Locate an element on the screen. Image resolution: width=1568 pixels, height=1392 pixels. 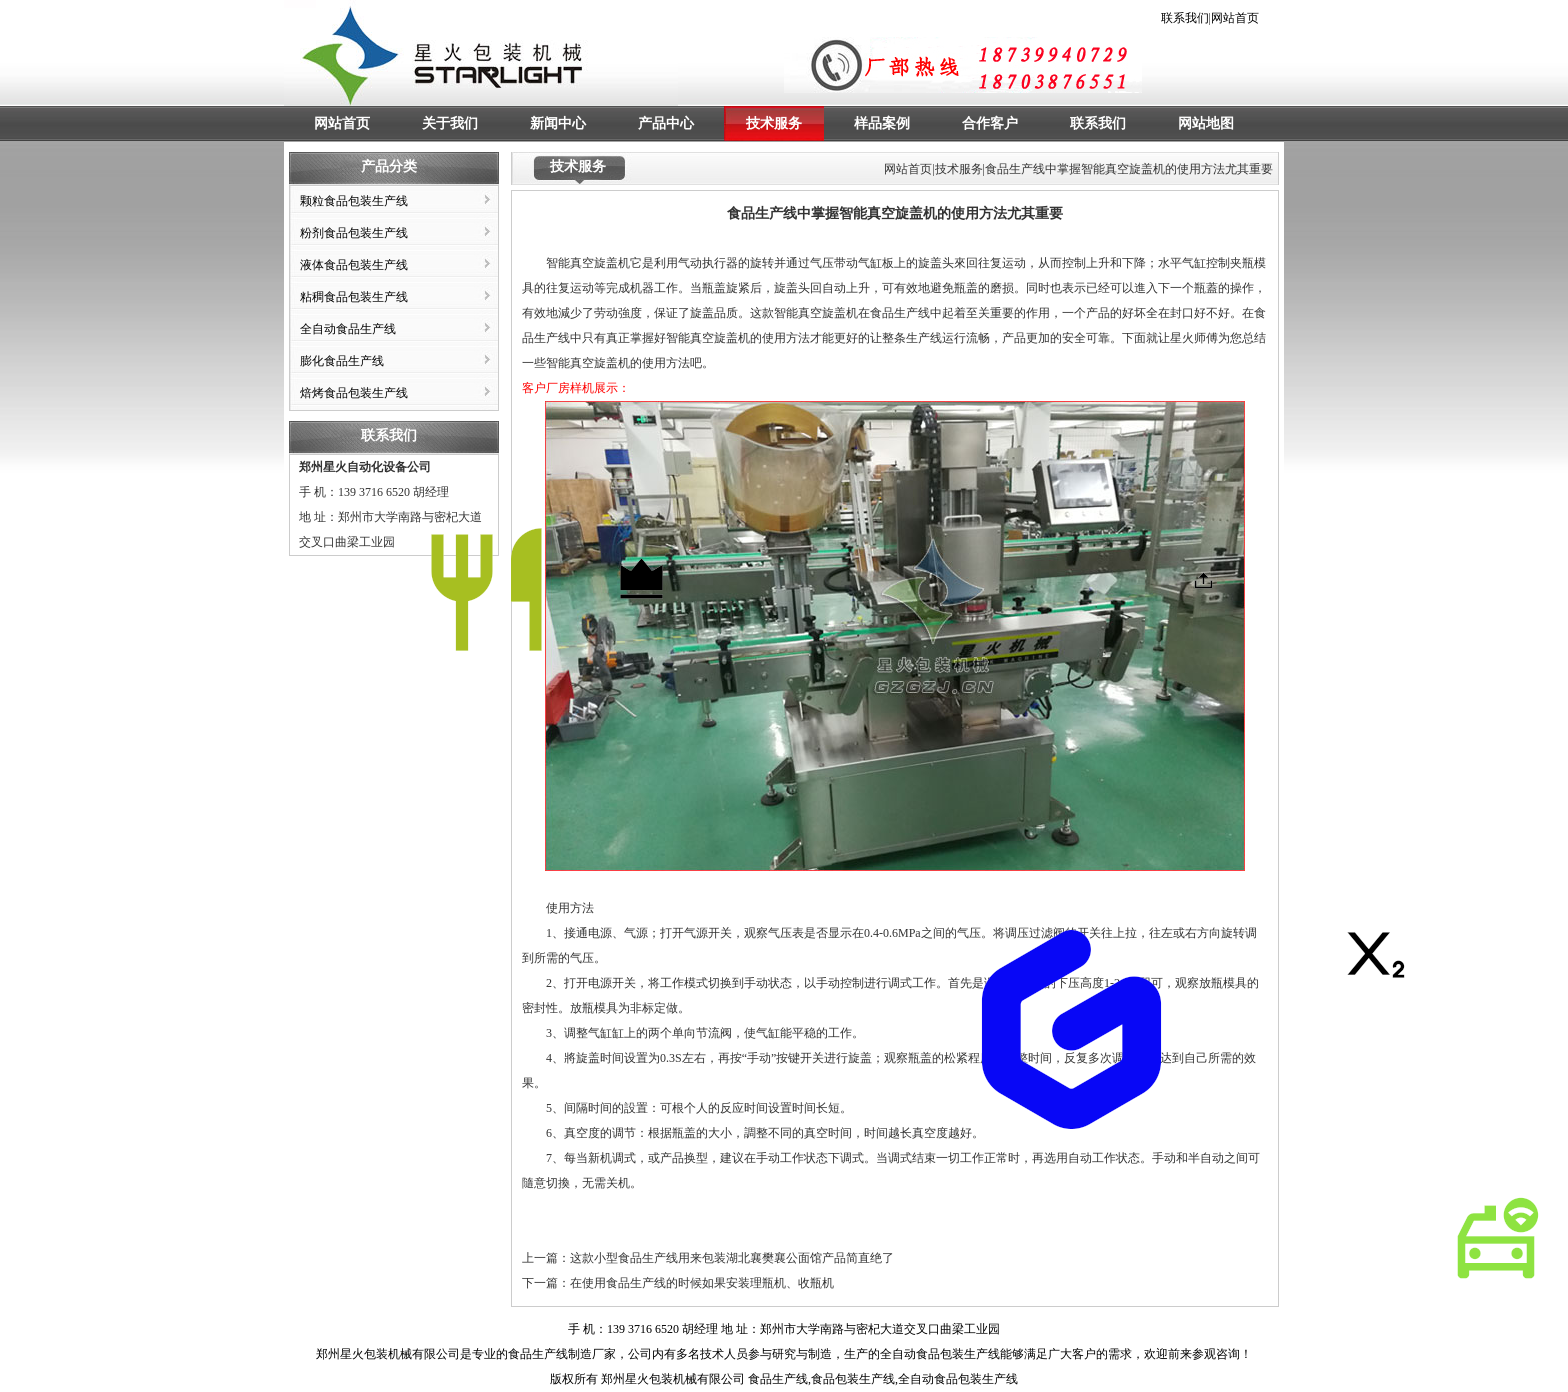
indicates VIP or premium membership status is located at coordinates (641, 579).